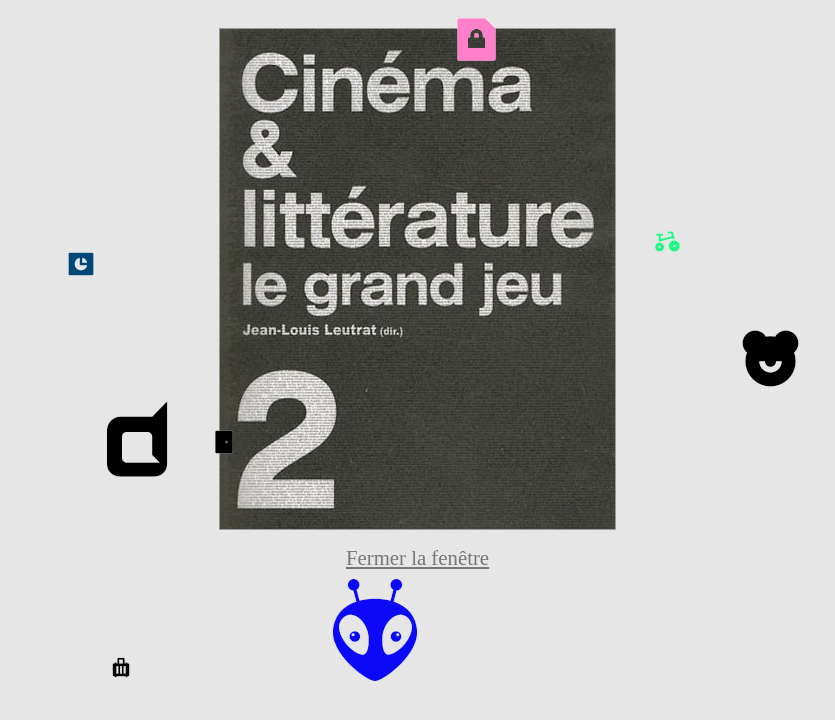 This screenshot has width=835, height=720. I want to click on exit or log out of the application, so click(224, 442).